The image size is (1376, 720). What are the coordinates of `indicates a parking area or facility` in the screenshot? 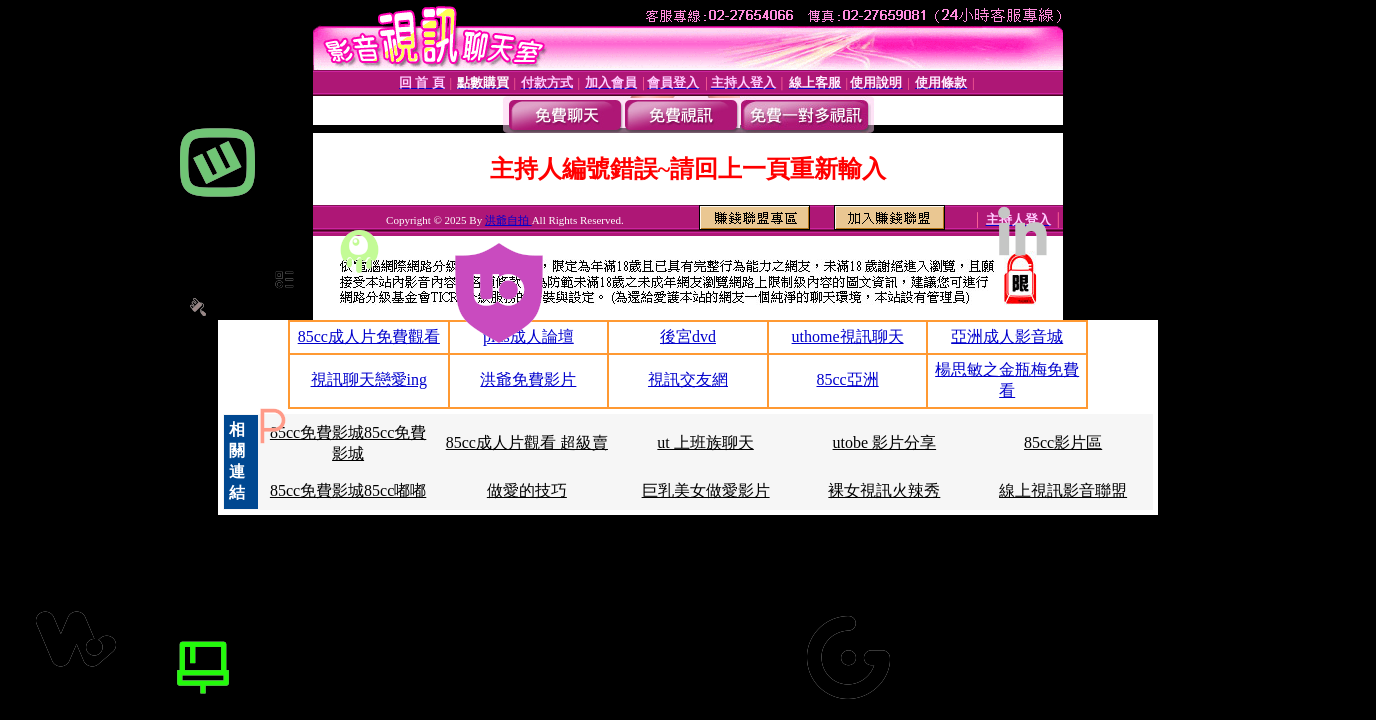 It's located at (272, 426).